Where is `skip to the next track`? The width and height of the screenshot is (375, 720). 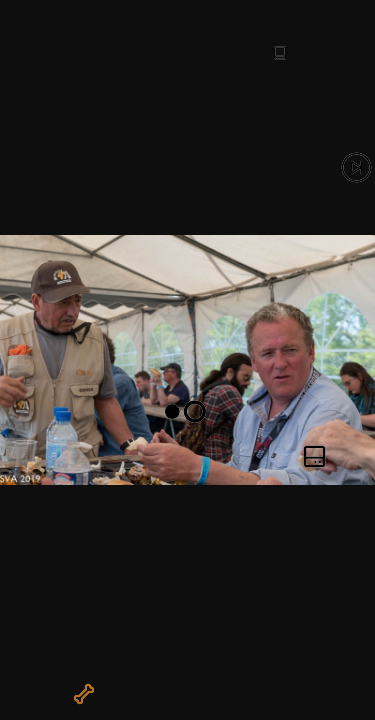 skip to the next track is located at coordinates (356, 167).